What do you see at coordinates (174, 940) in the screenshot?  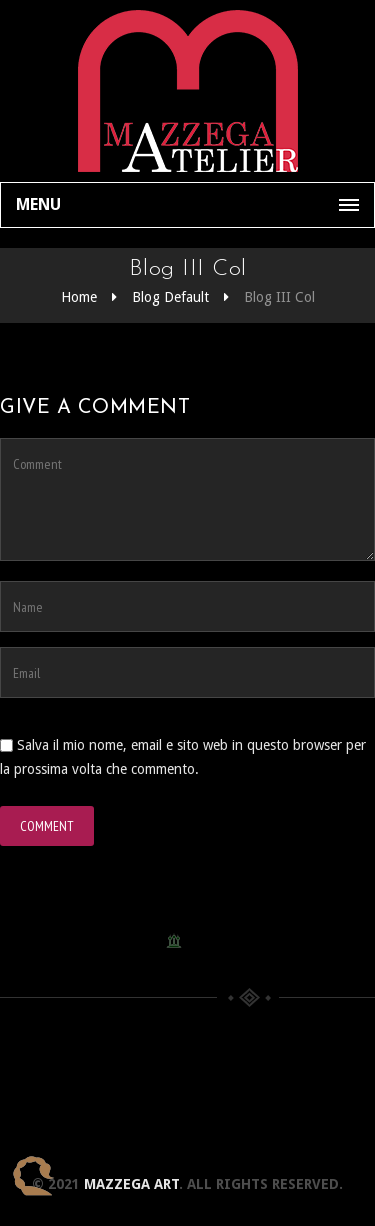 I see `indicates a broadcast or transmission tower structure` at bounding box center [174, 940].